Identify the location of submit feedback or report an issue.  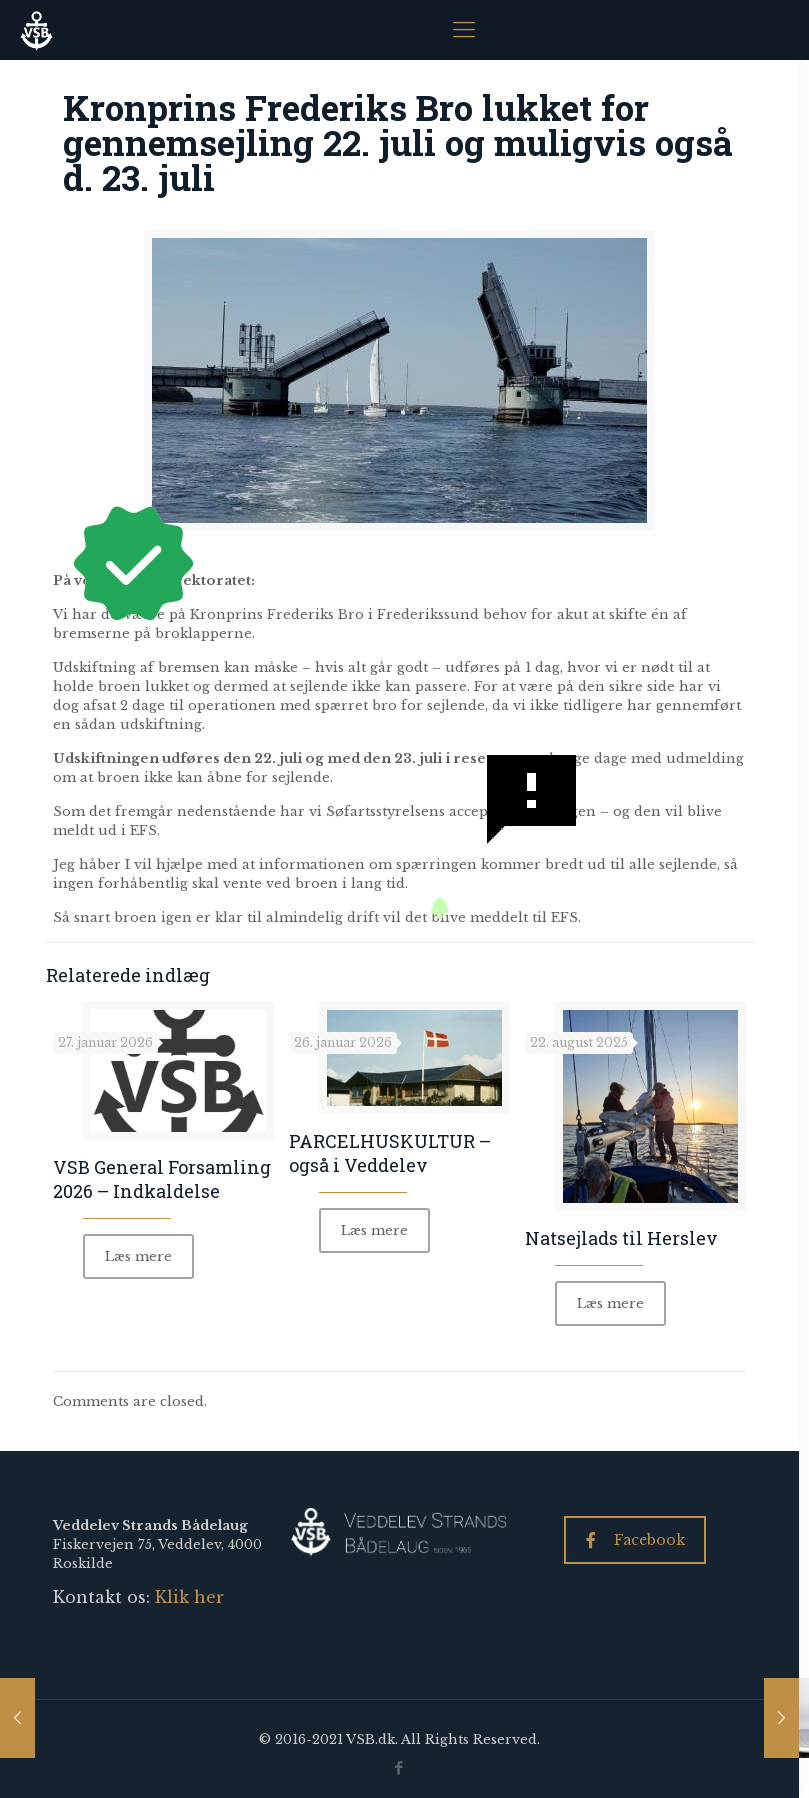
(531, 799).